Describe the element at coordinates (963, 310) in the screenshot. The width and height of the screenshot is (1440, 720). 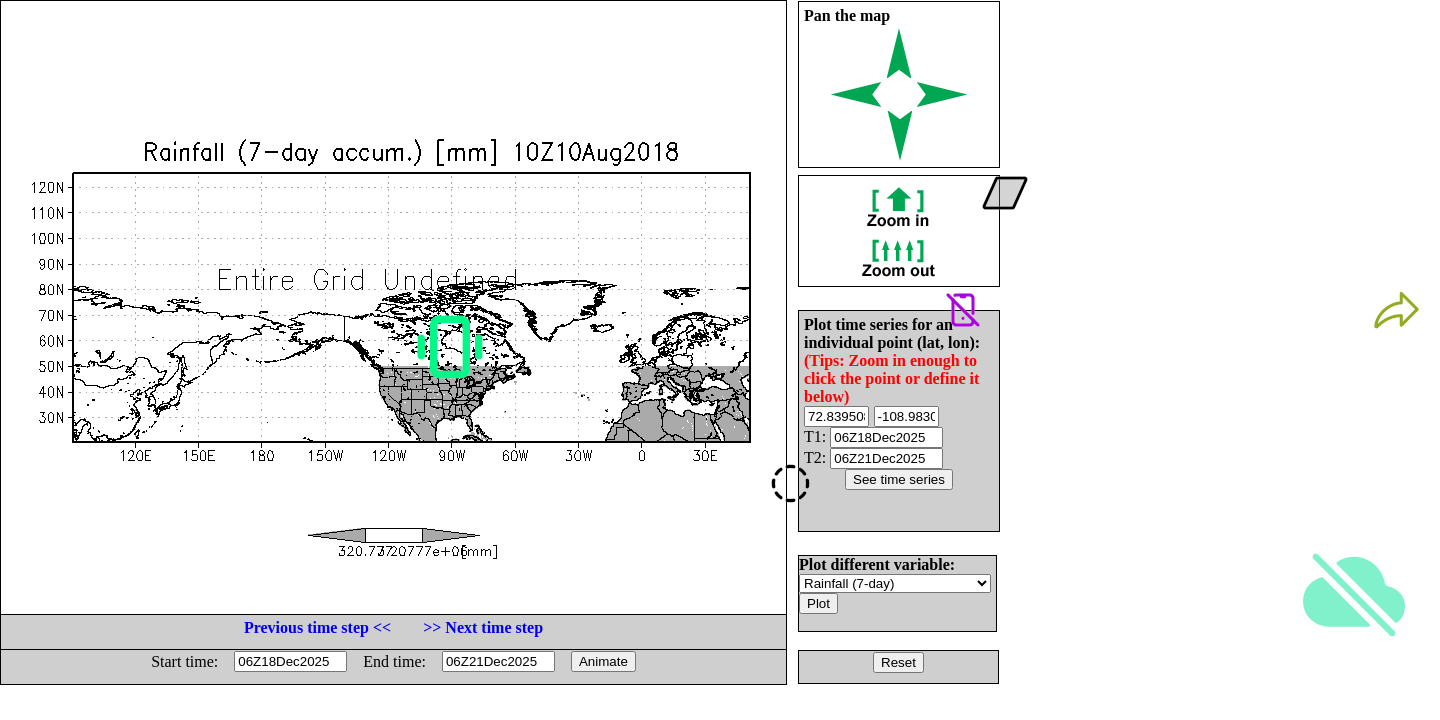
I see `disable mobile device` at that location.